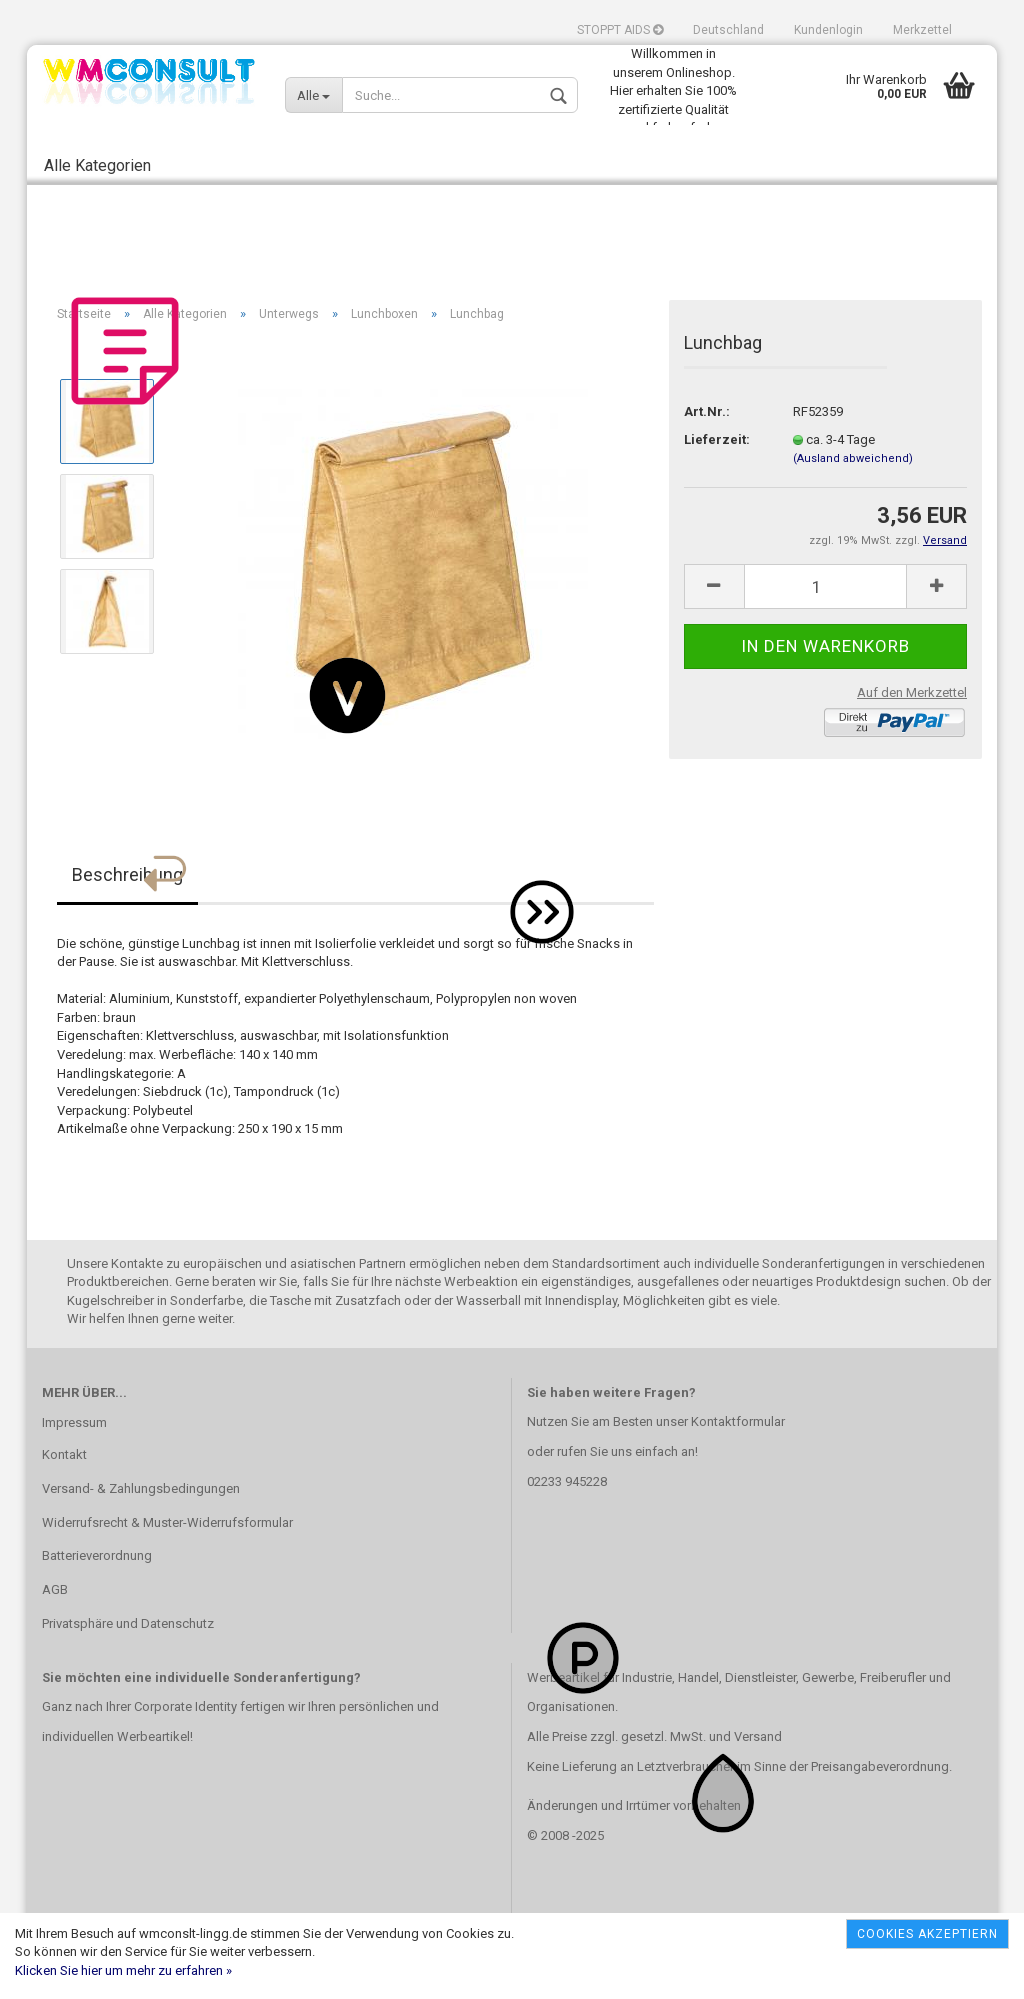 The width and height of the screenshot is (1024, 1999). Describe the element at coordinates (542, 912) in the screenshot. I see `skip forward or advance to next item` at that location.